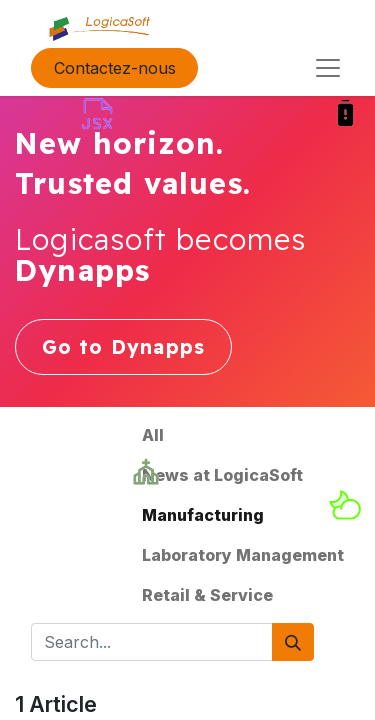  Describe the element at coordinates (146, 473) in the screenshot. I see `view nearby churches or places of worship` at that location.